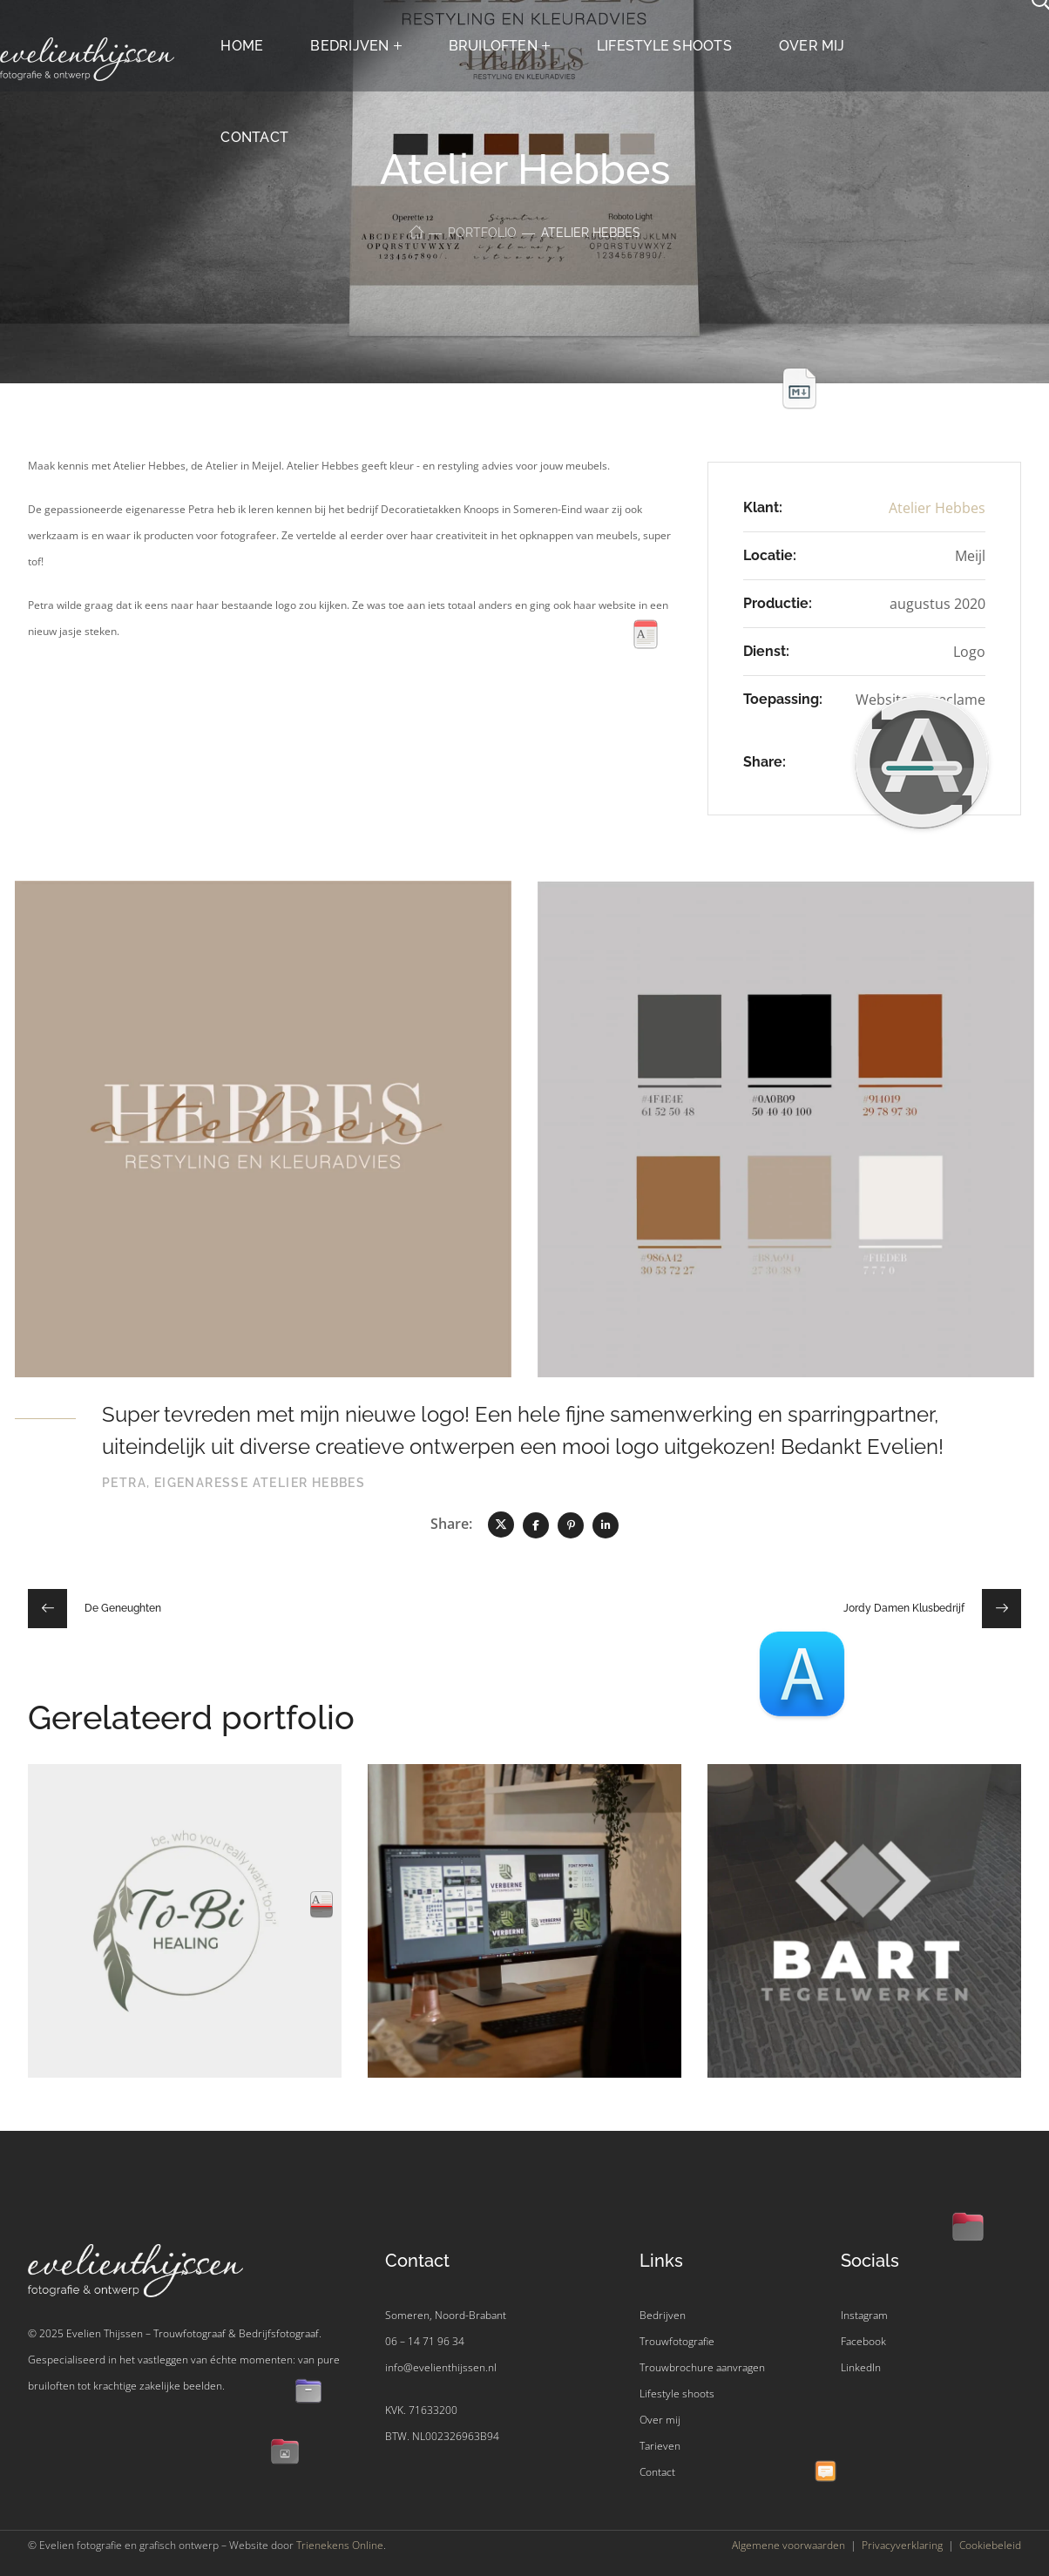 Image resolution: width=1049 pixels, height=2576 pixels. I want to click on drop files here to move them into this folder, so click(968, 2227).